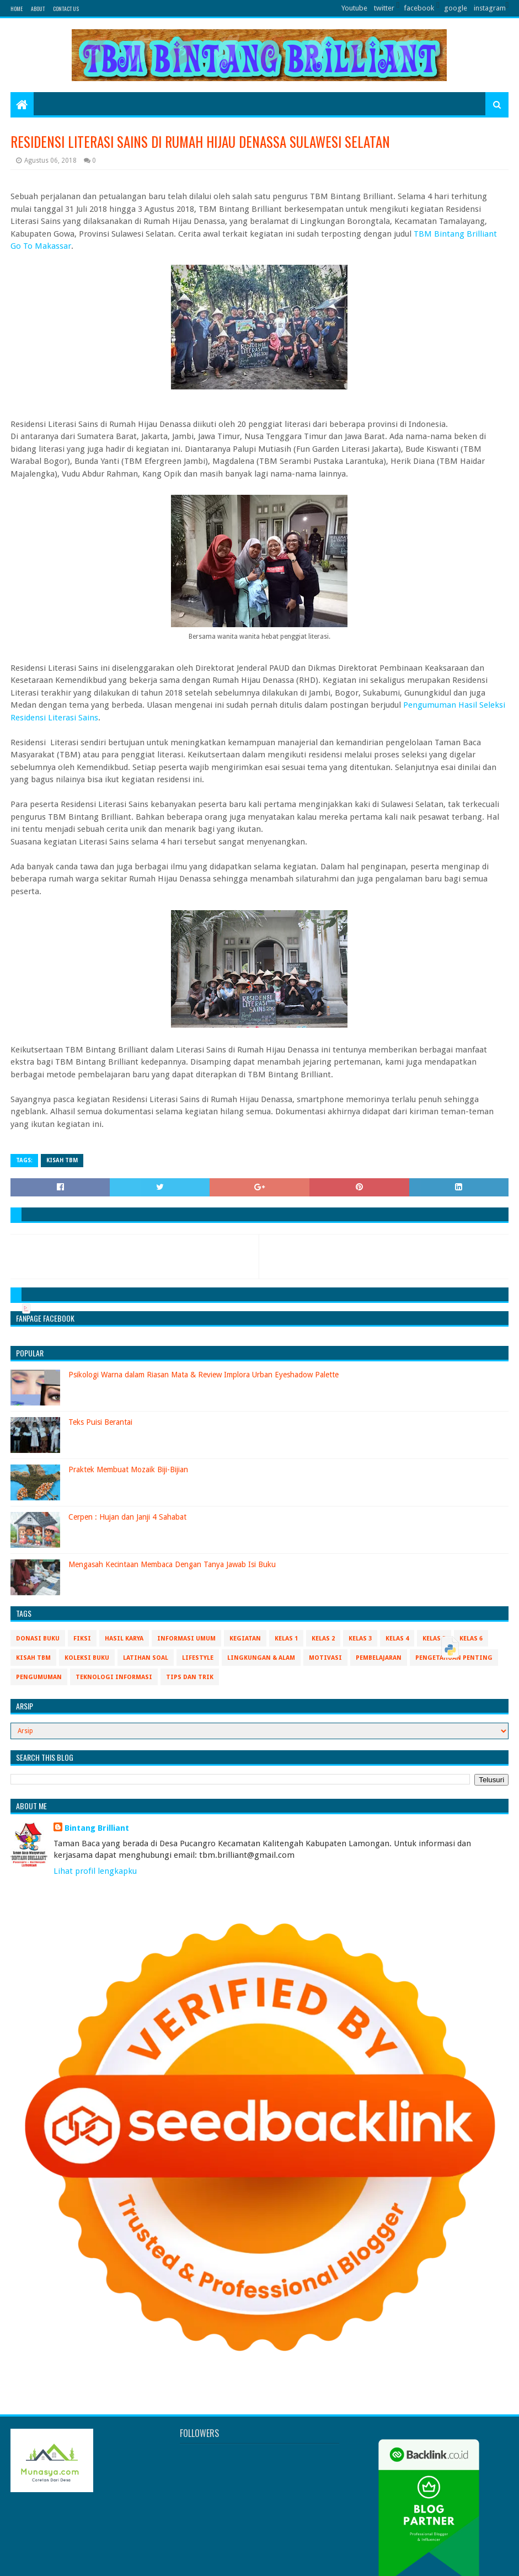 The width and height of the screenshot is (519, 2576). I want to click on a python source code file, so click(450, 1647).